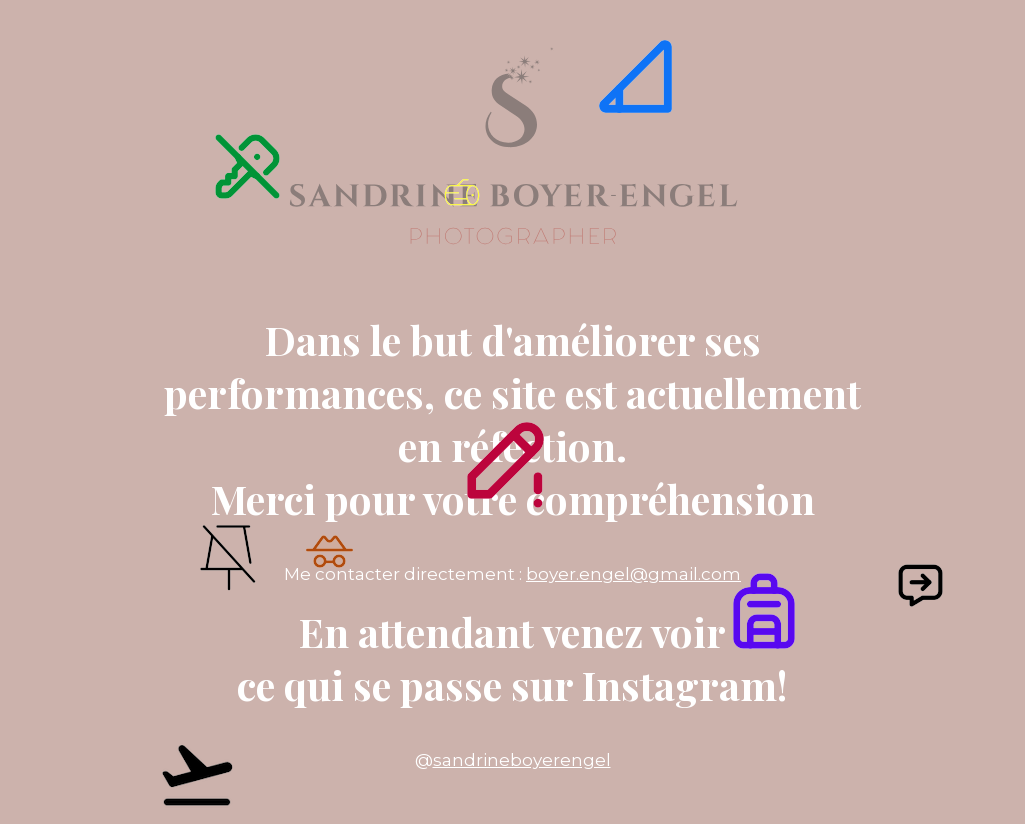  Describe the element at coordinates (329, 551) in the screenshot. I see `enable incognito or private browsing mode` at that location.